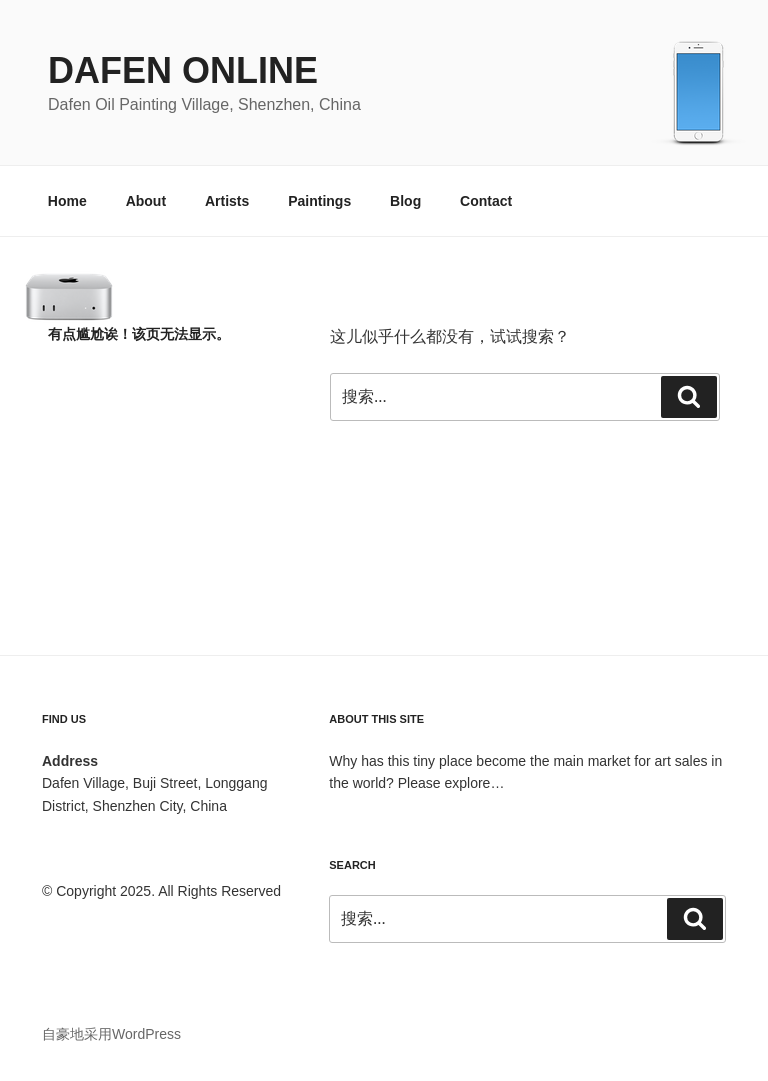  Describe the element at coordinates (698, 93) in the screenshot. I see `indicates a connected iPhone device` at that location.